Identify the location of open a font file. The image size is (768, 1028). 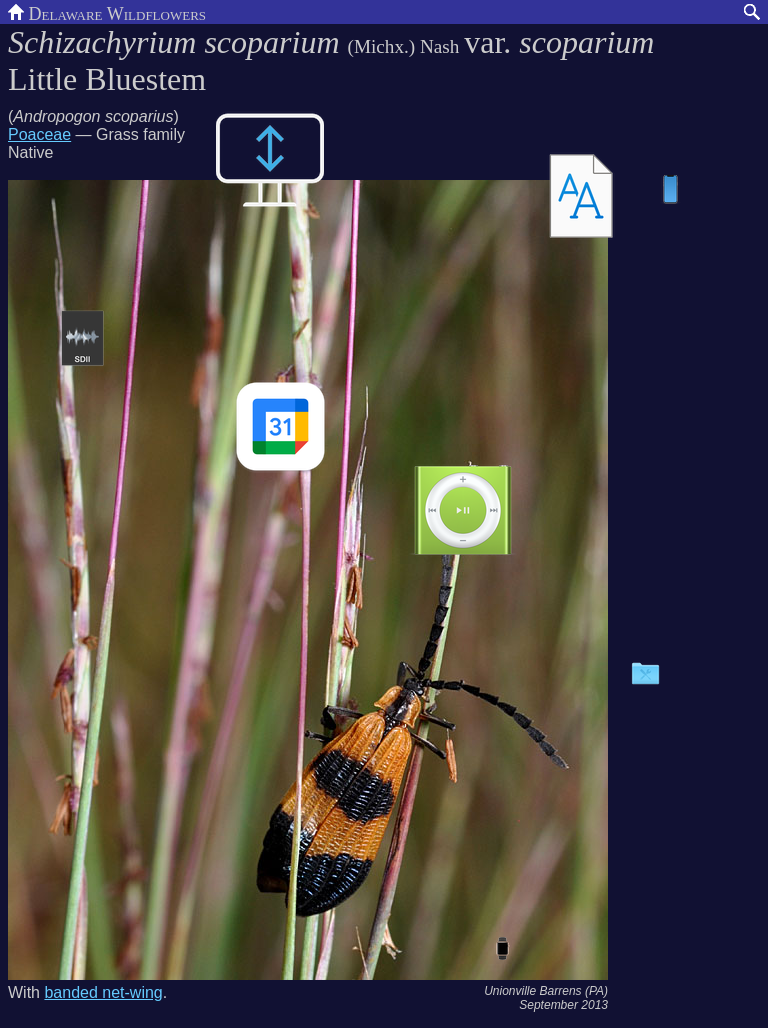
(581, 196).